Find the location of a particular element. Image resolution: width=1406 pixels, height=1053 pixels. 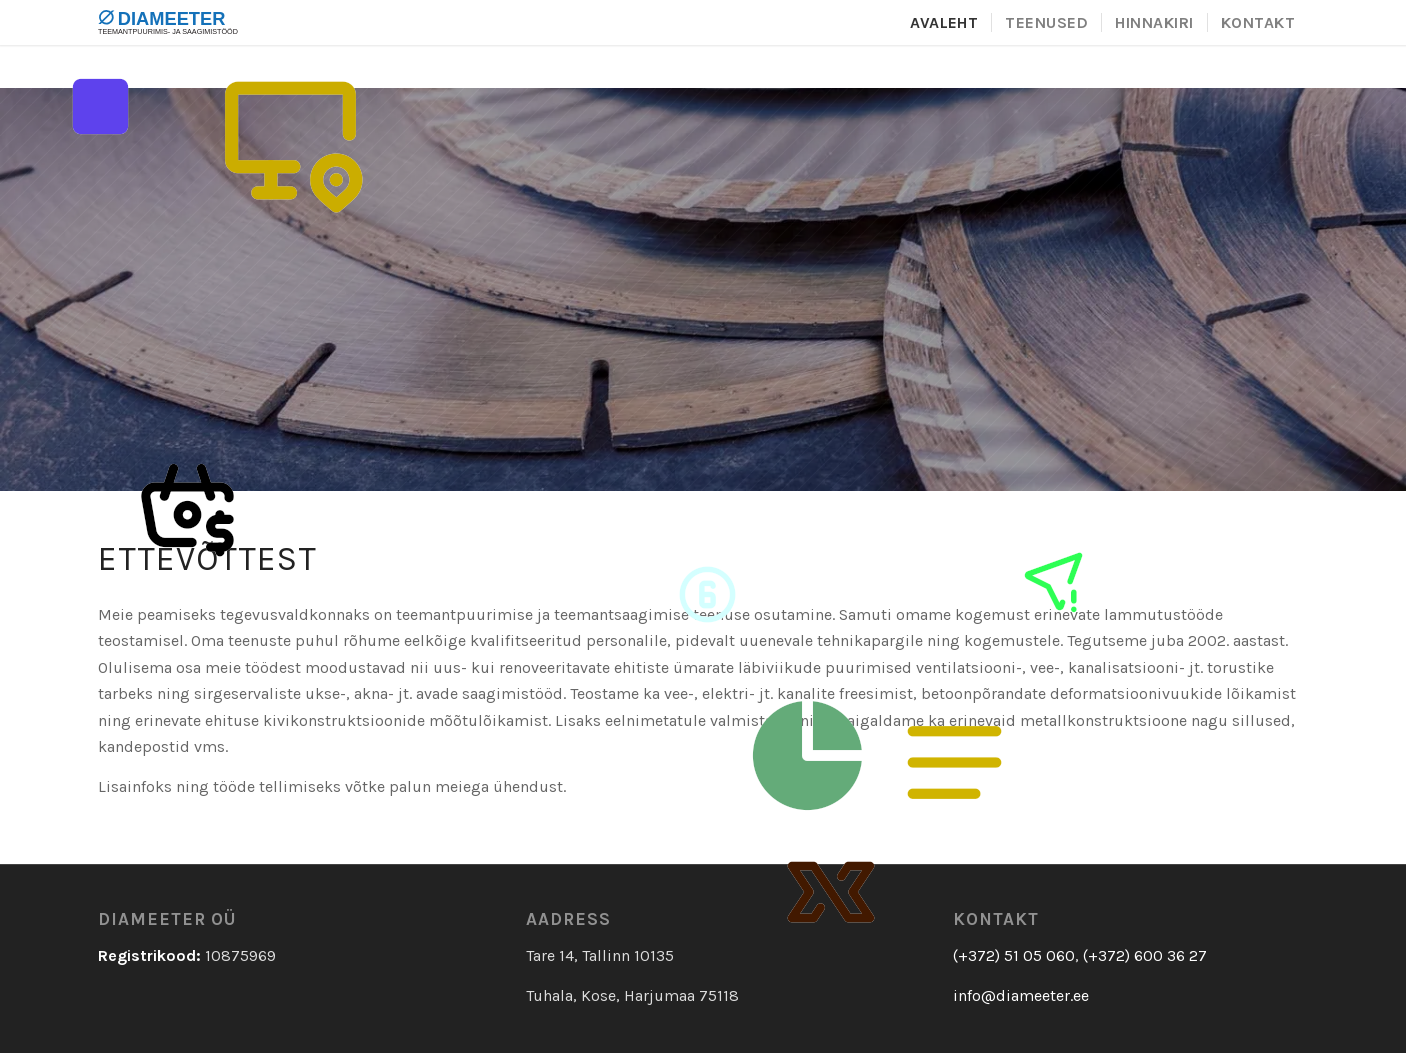

xdeep brand logo is located at coordinates (831, 892).